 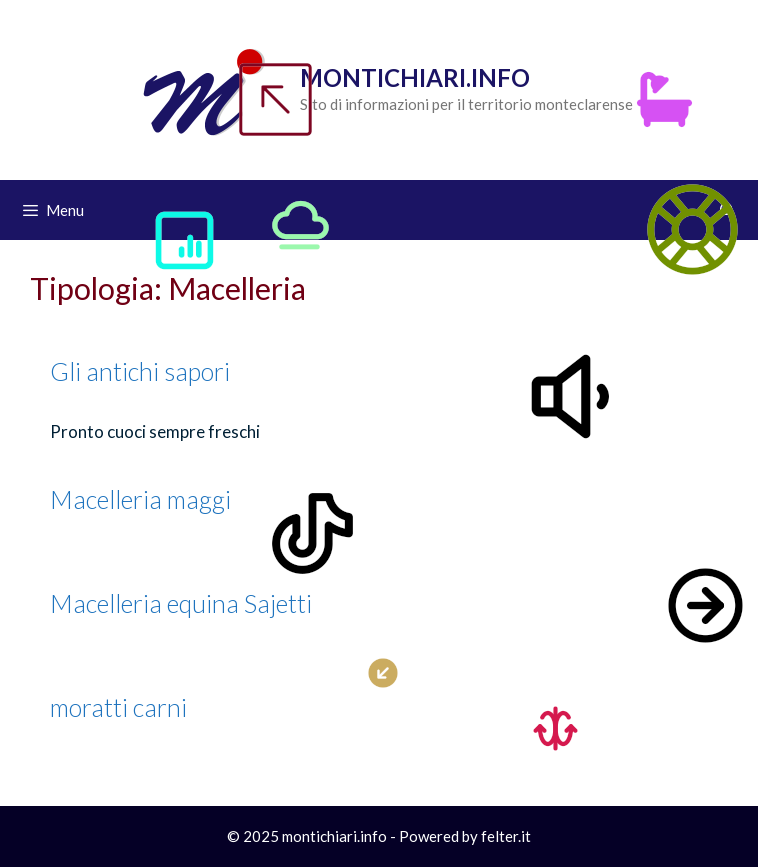 I want to click on access help or support, so click(x=692, y=229).